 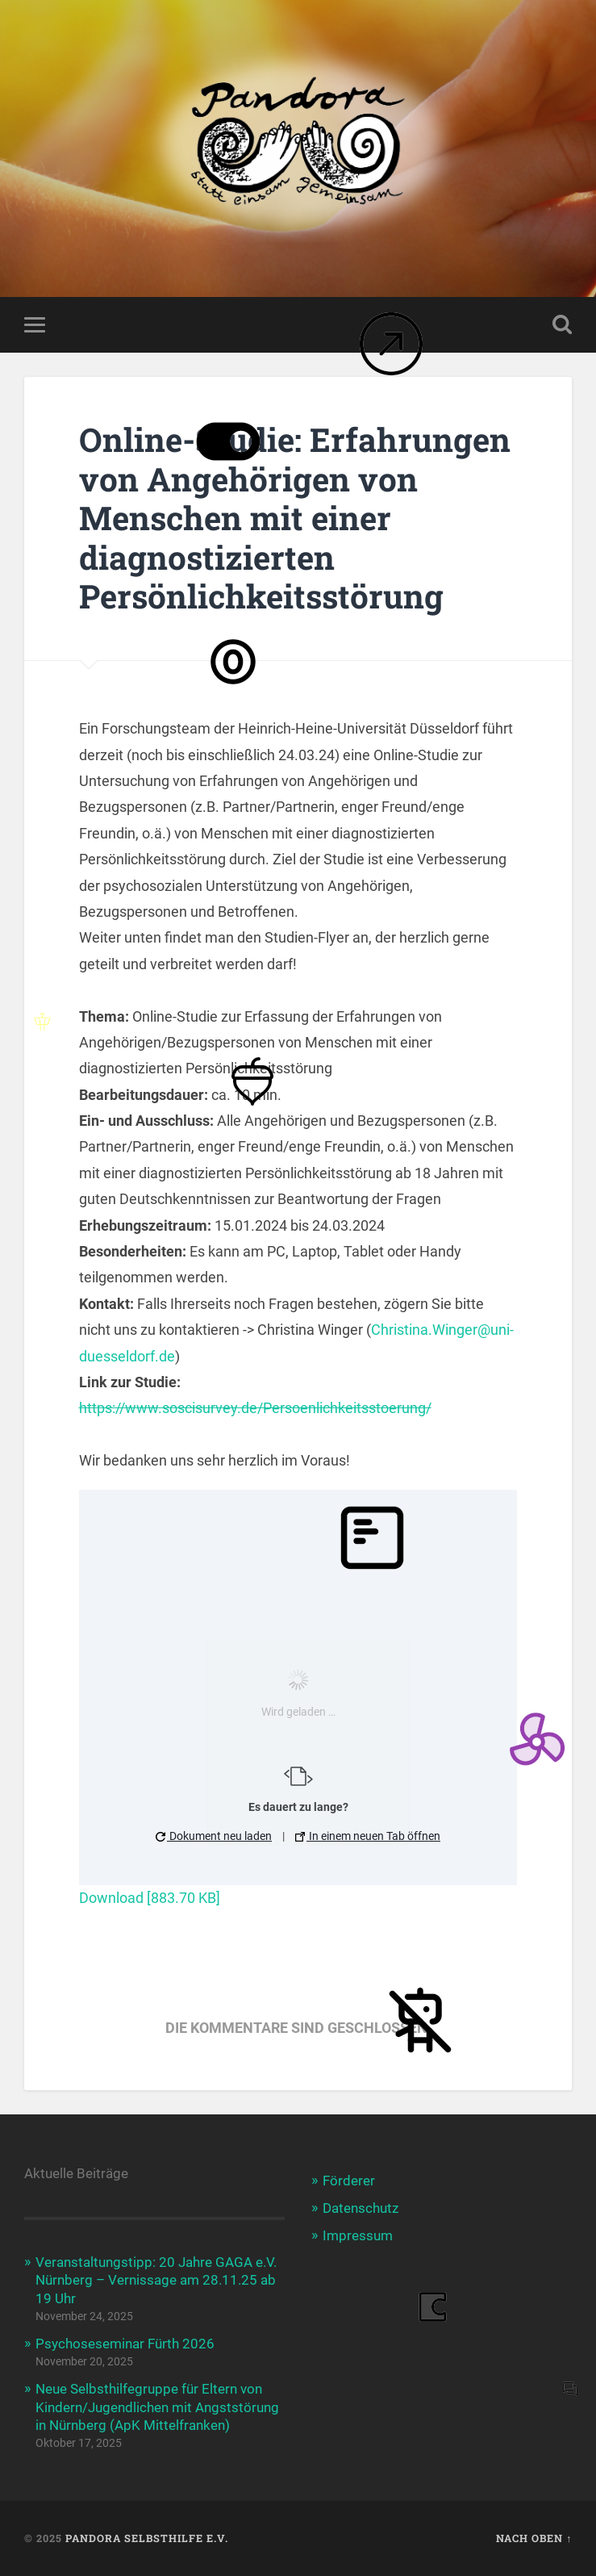 I want to click on access air traffic control features, so click(x=42, y=1022).